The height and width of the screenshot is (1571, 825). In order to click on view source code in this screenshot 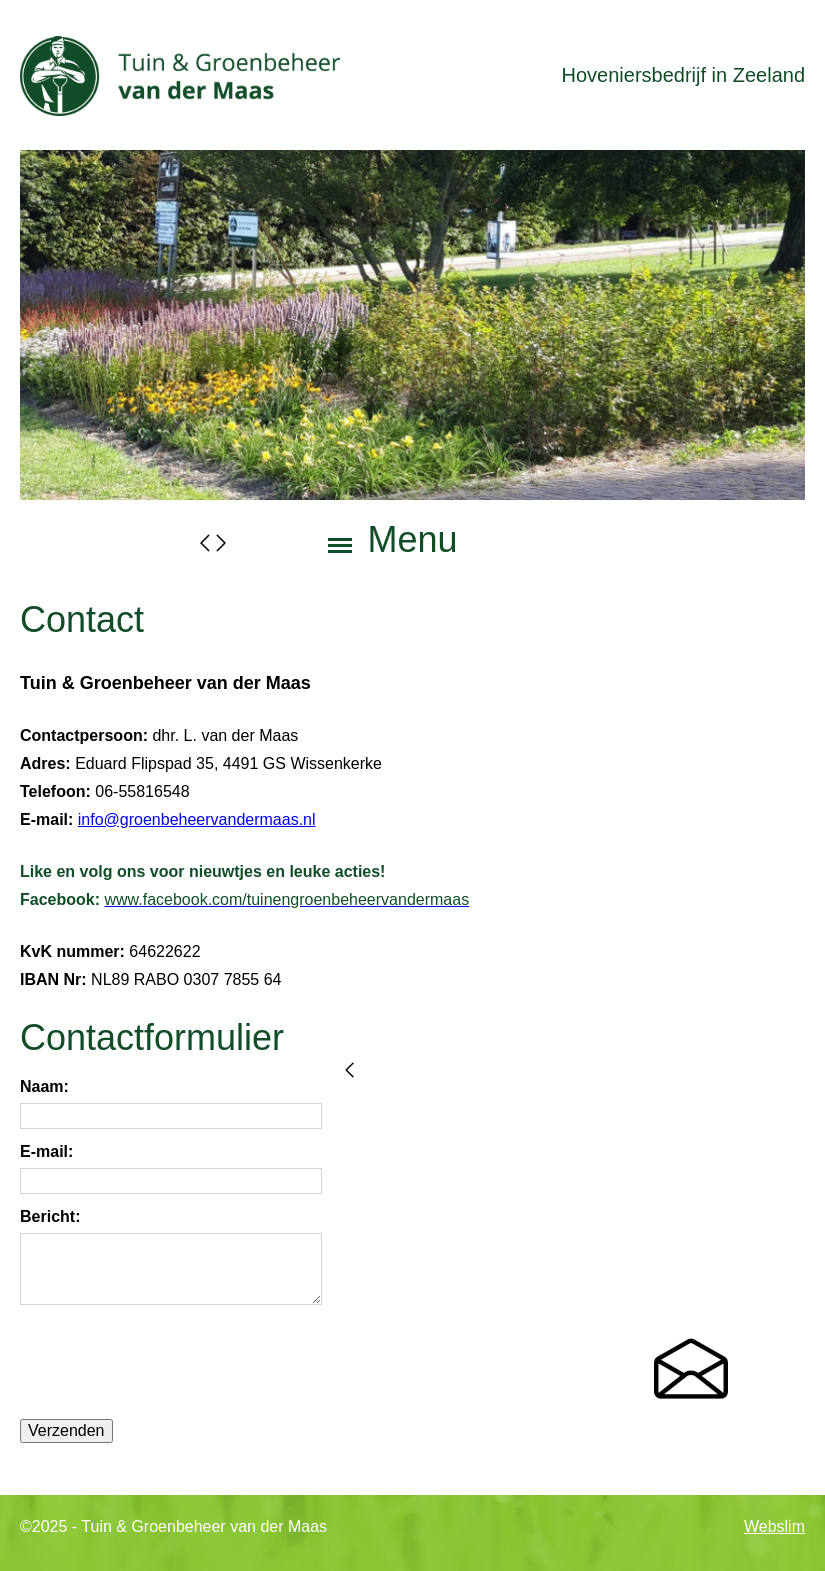, I will do `click(213, 543)`.